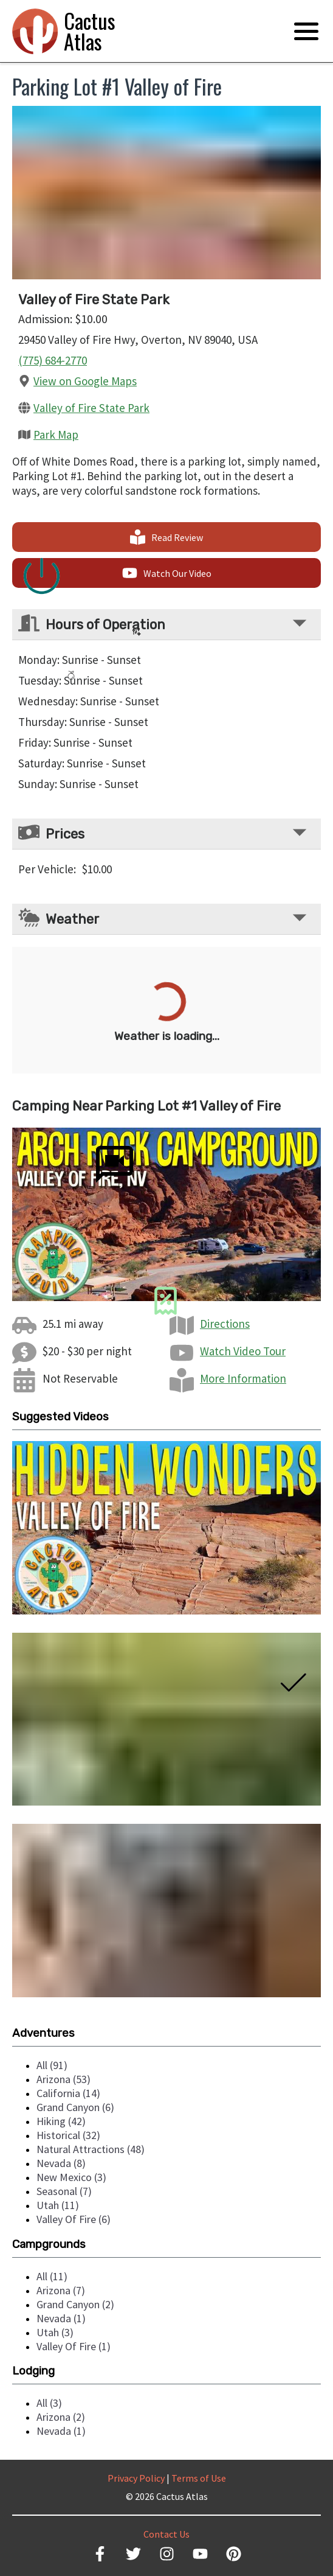 This screenshot has width=333, height=2576. What do you see at coordinates (293, 1681) in the screenshot?
I see `confirm or submit an action` at bounding box center [293, 1681].